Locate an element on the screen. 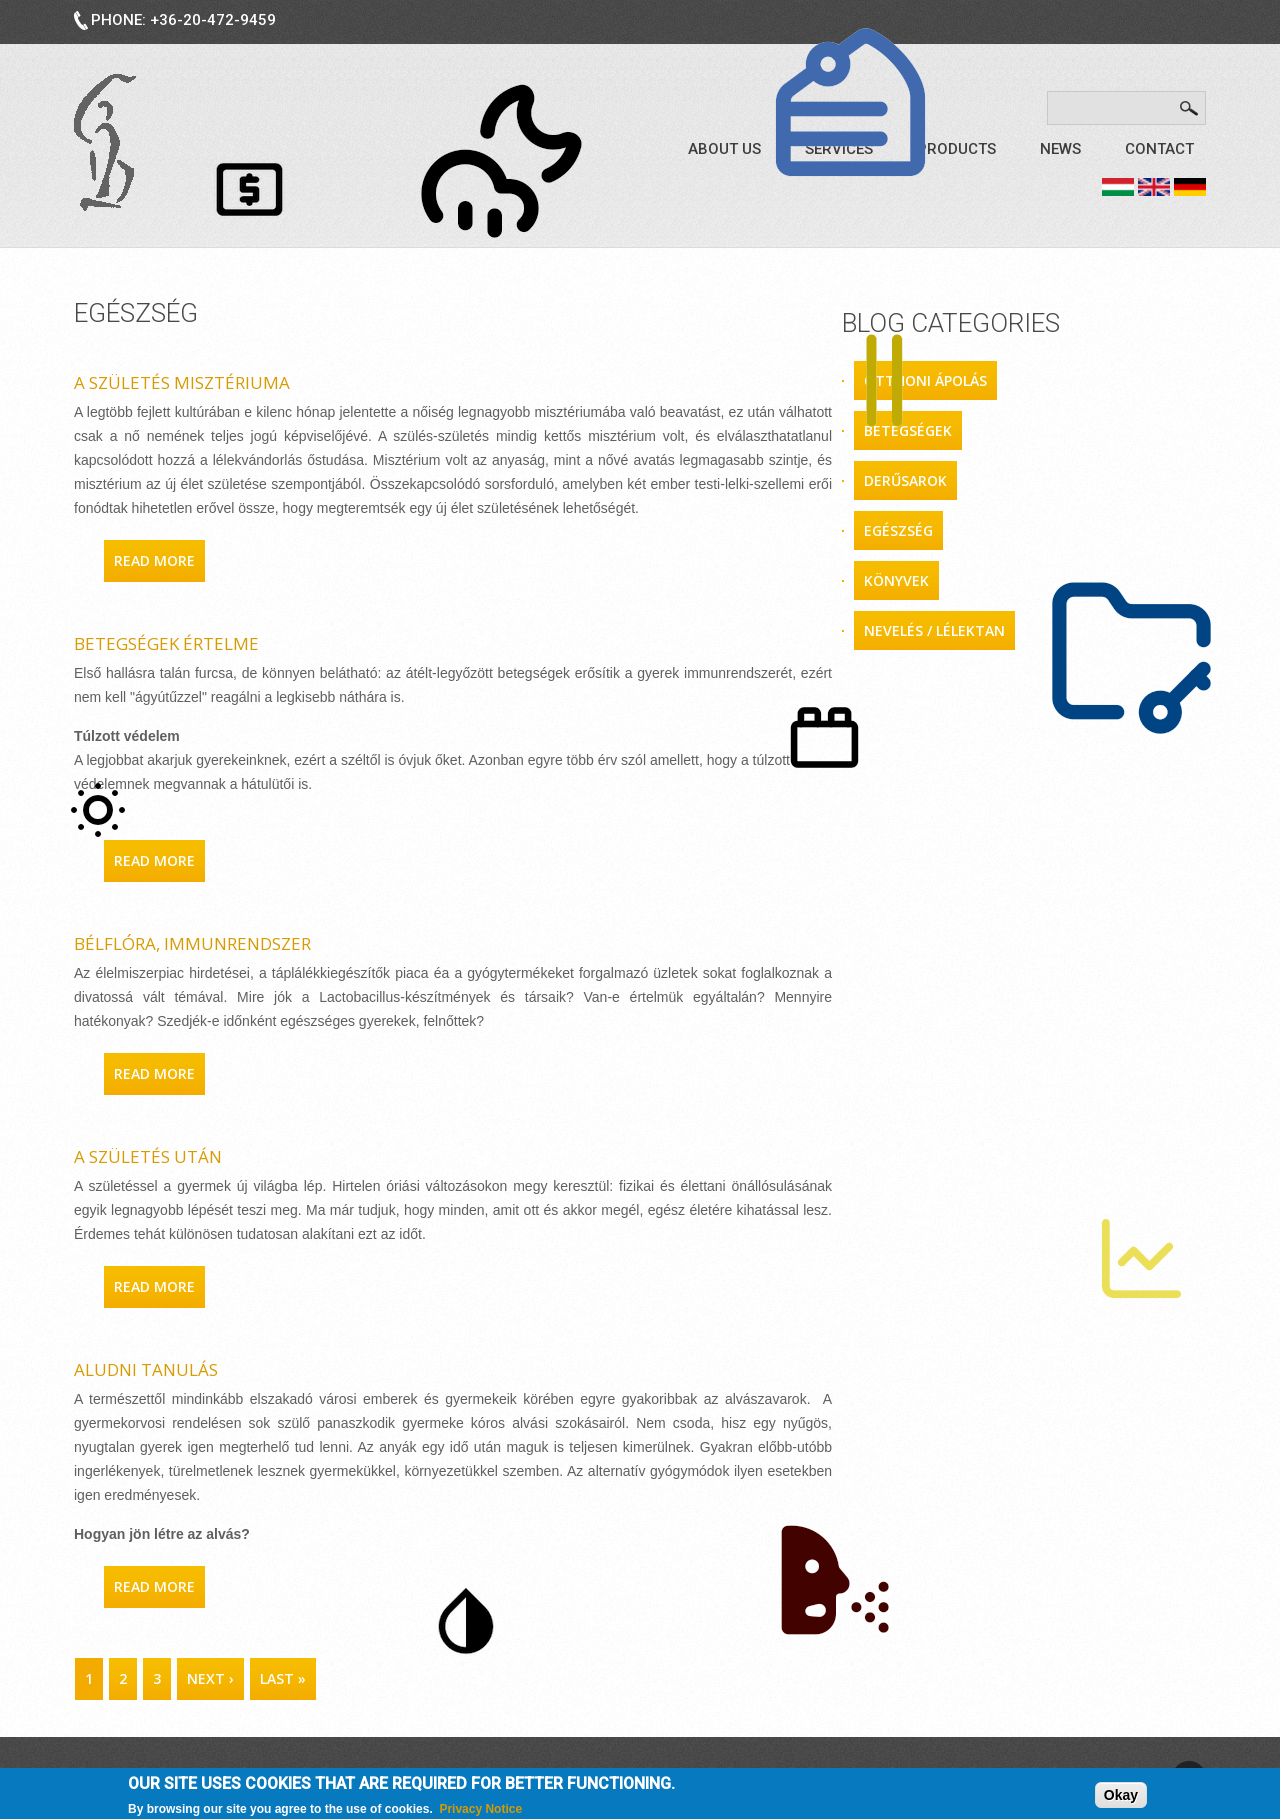  report respiratory symptoms is located at coordinates (836, 1580).